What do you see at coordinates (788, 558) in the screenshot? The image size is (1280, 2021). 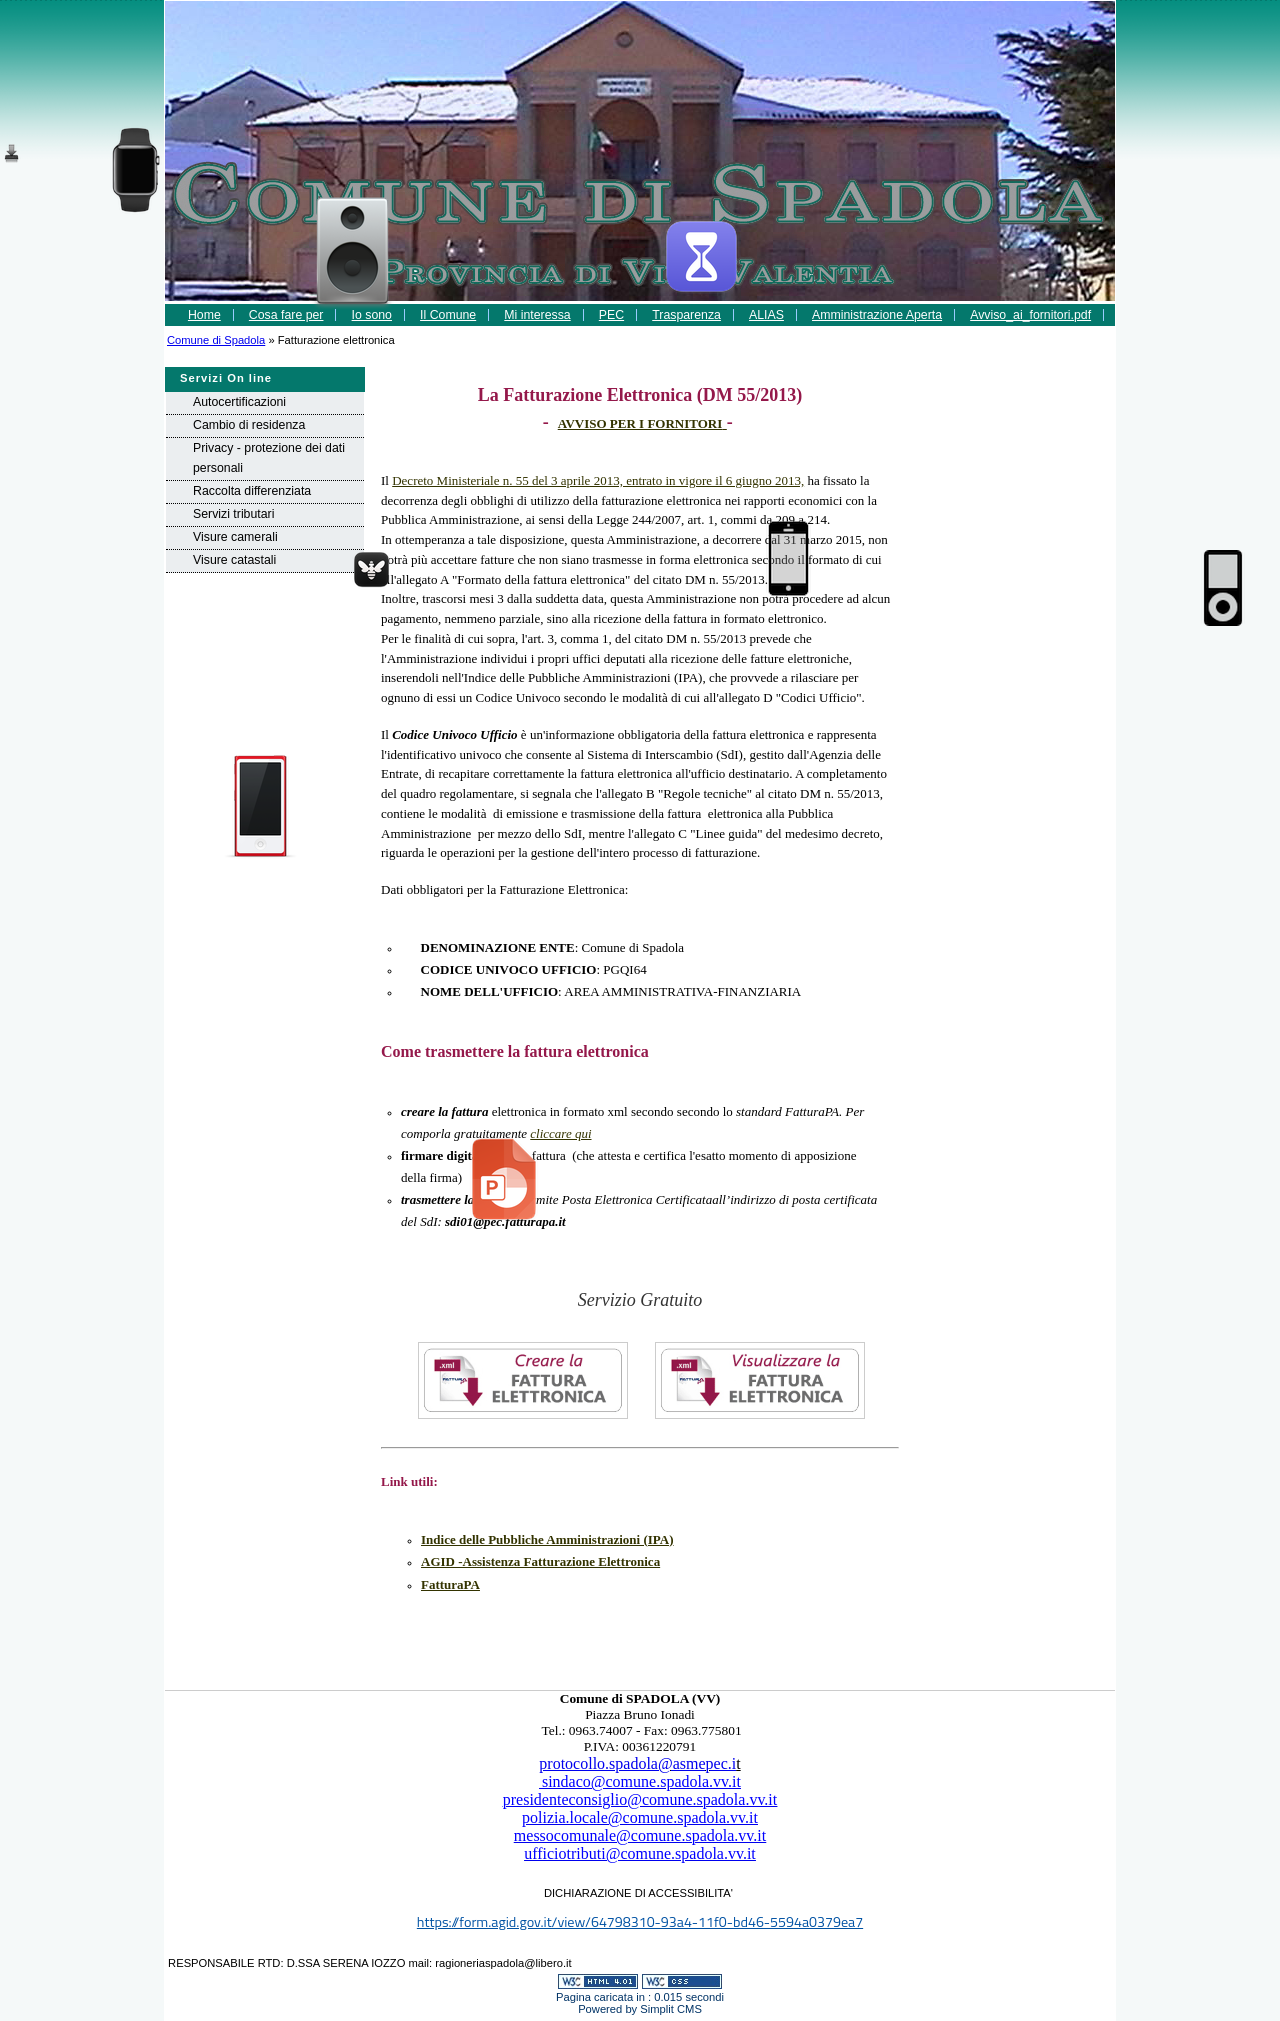 I see `iPhone device in sidebar navigation` at bounding box center [788, 558].